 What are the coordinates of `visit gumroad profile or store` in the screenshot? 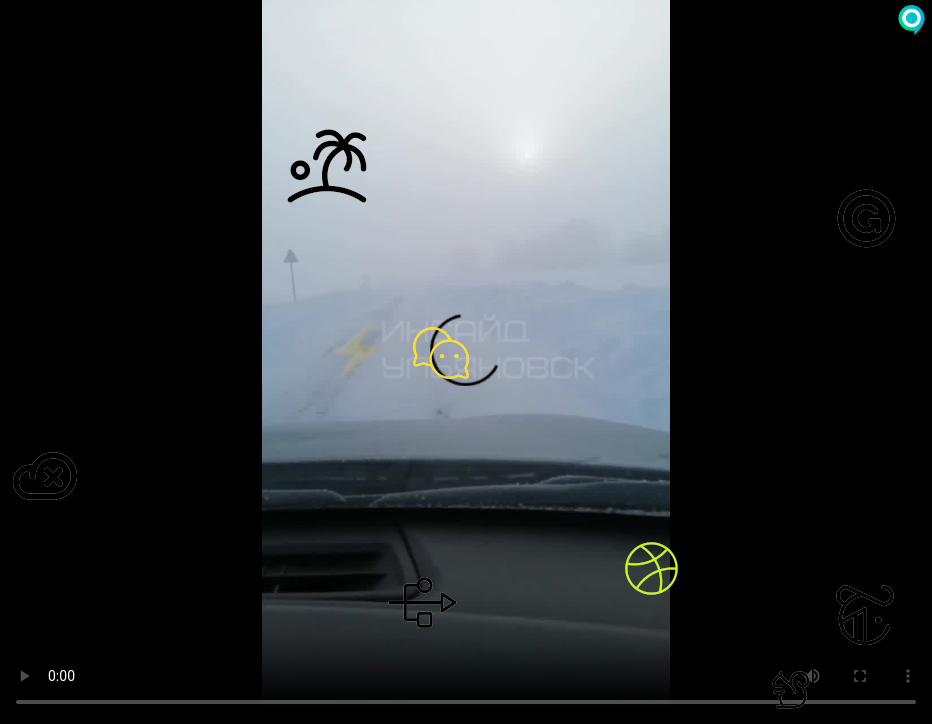 It's located at (866, 218).